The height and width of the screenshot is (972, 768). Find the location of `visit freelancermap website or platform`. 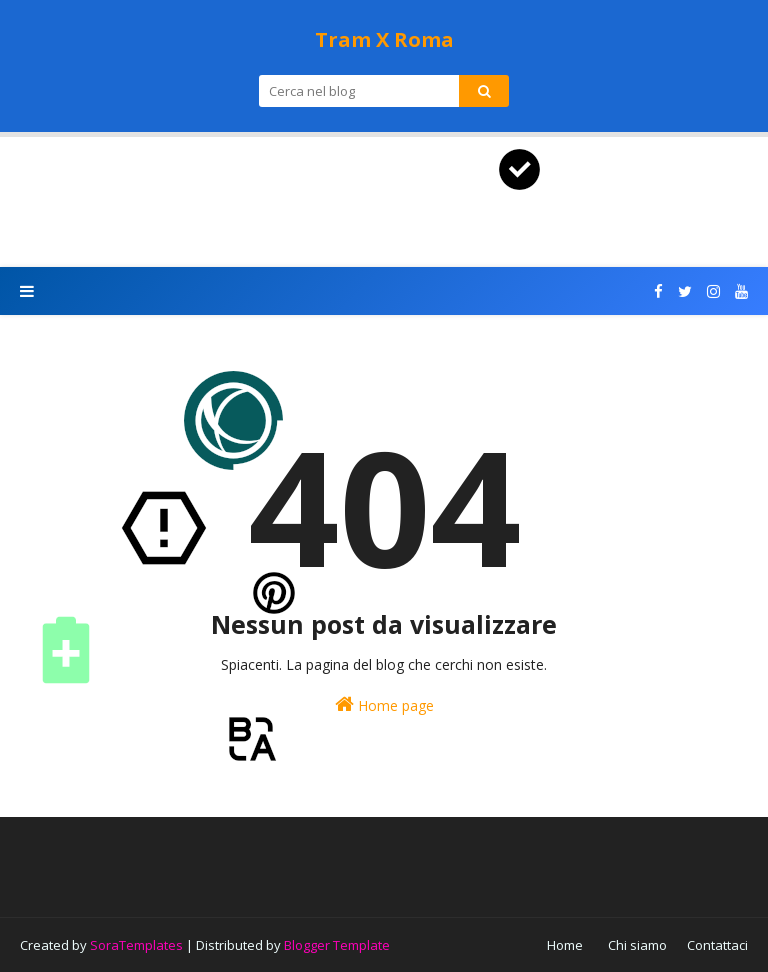

visit freelancermap website or platform is located at coordinates (233, 420).